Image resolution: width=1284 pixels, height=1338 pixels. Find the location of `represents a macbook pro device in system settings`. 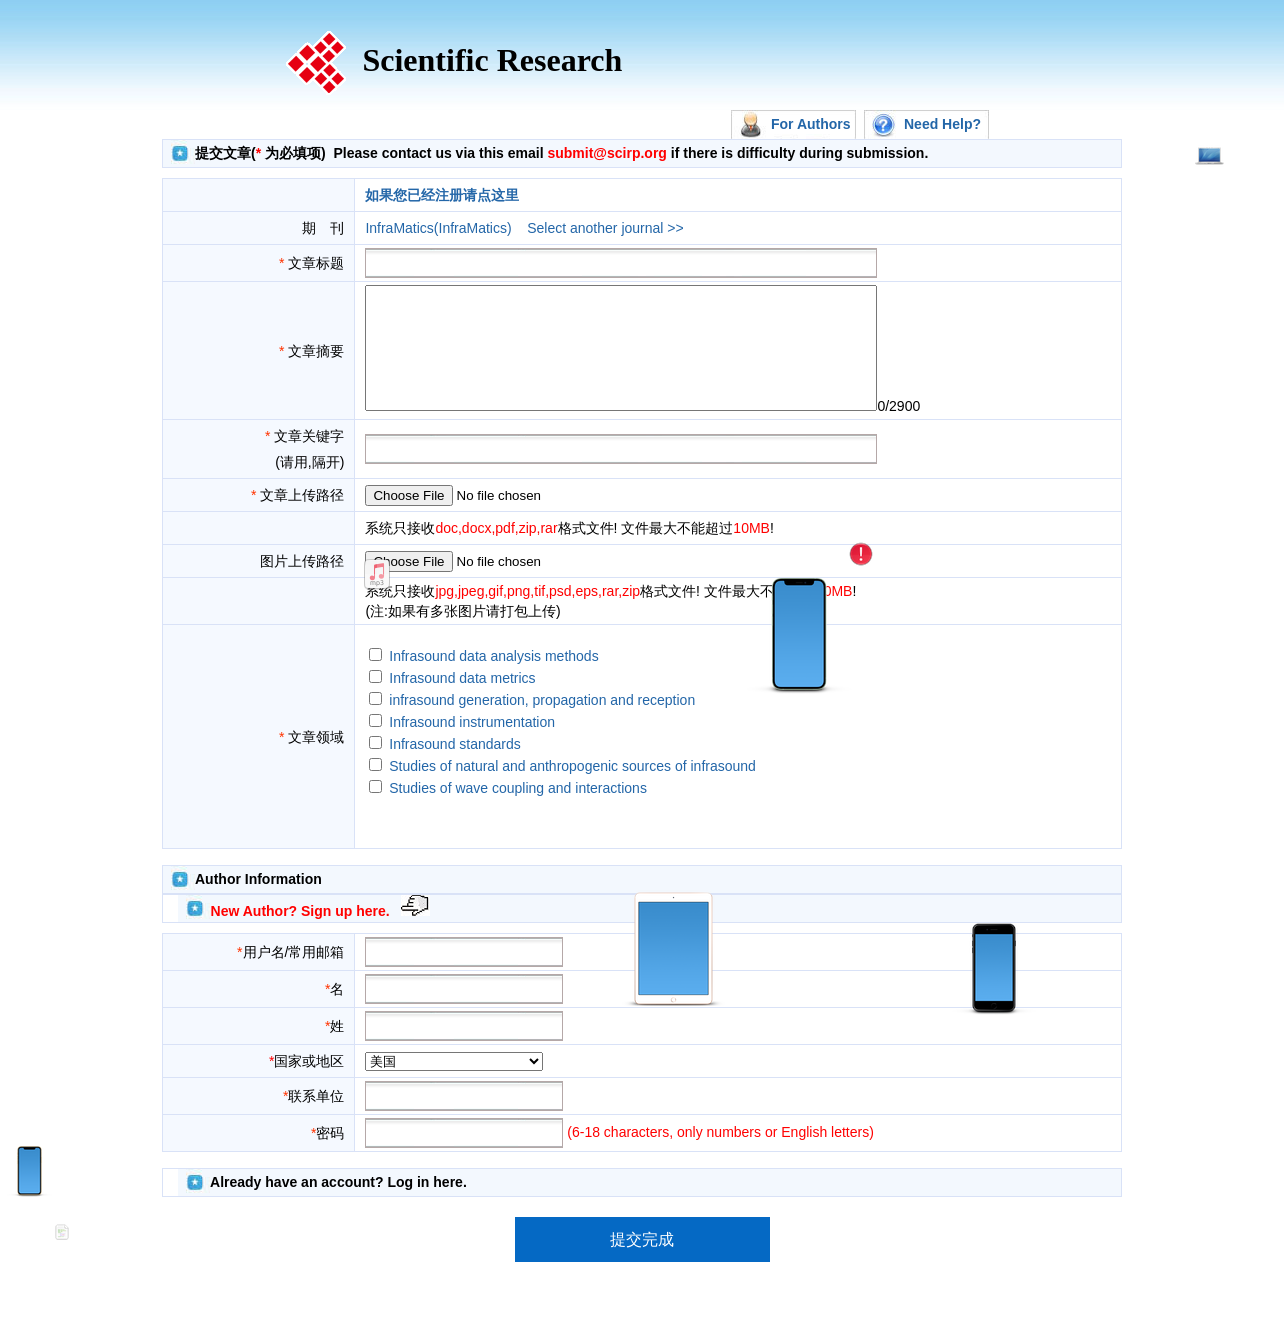

represents a macbook pro device in system settings is located at coordinates (1209, 155).